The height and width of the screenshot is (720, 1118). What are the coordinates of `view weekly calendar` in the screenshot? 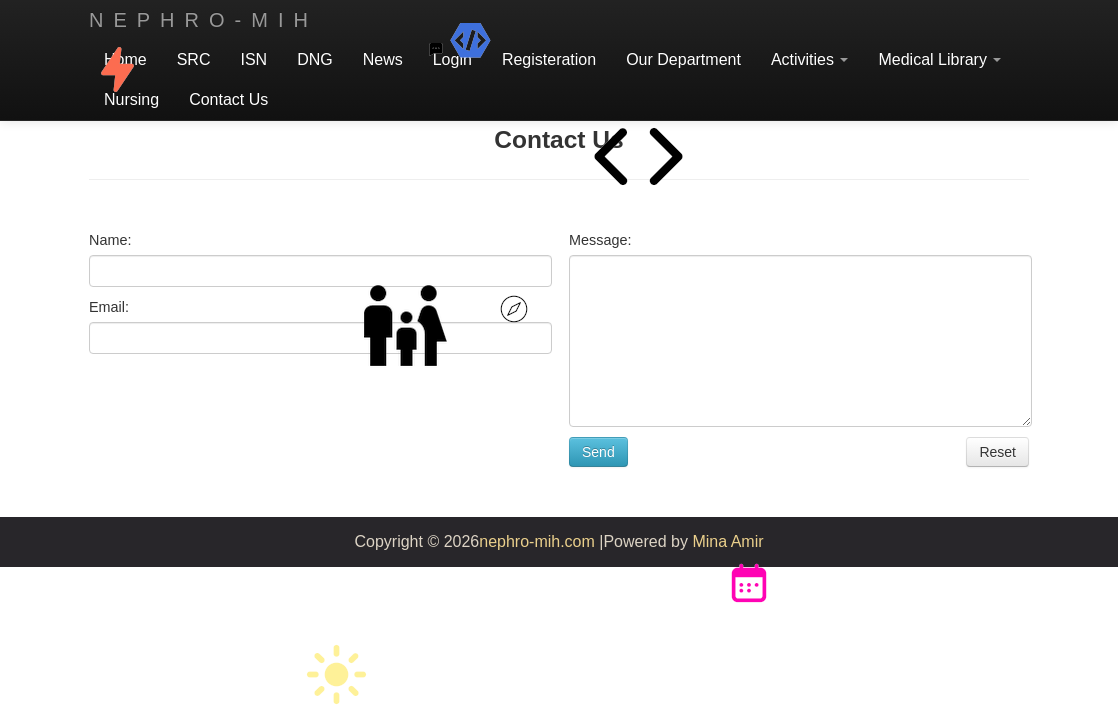 It's located at (749, 583).